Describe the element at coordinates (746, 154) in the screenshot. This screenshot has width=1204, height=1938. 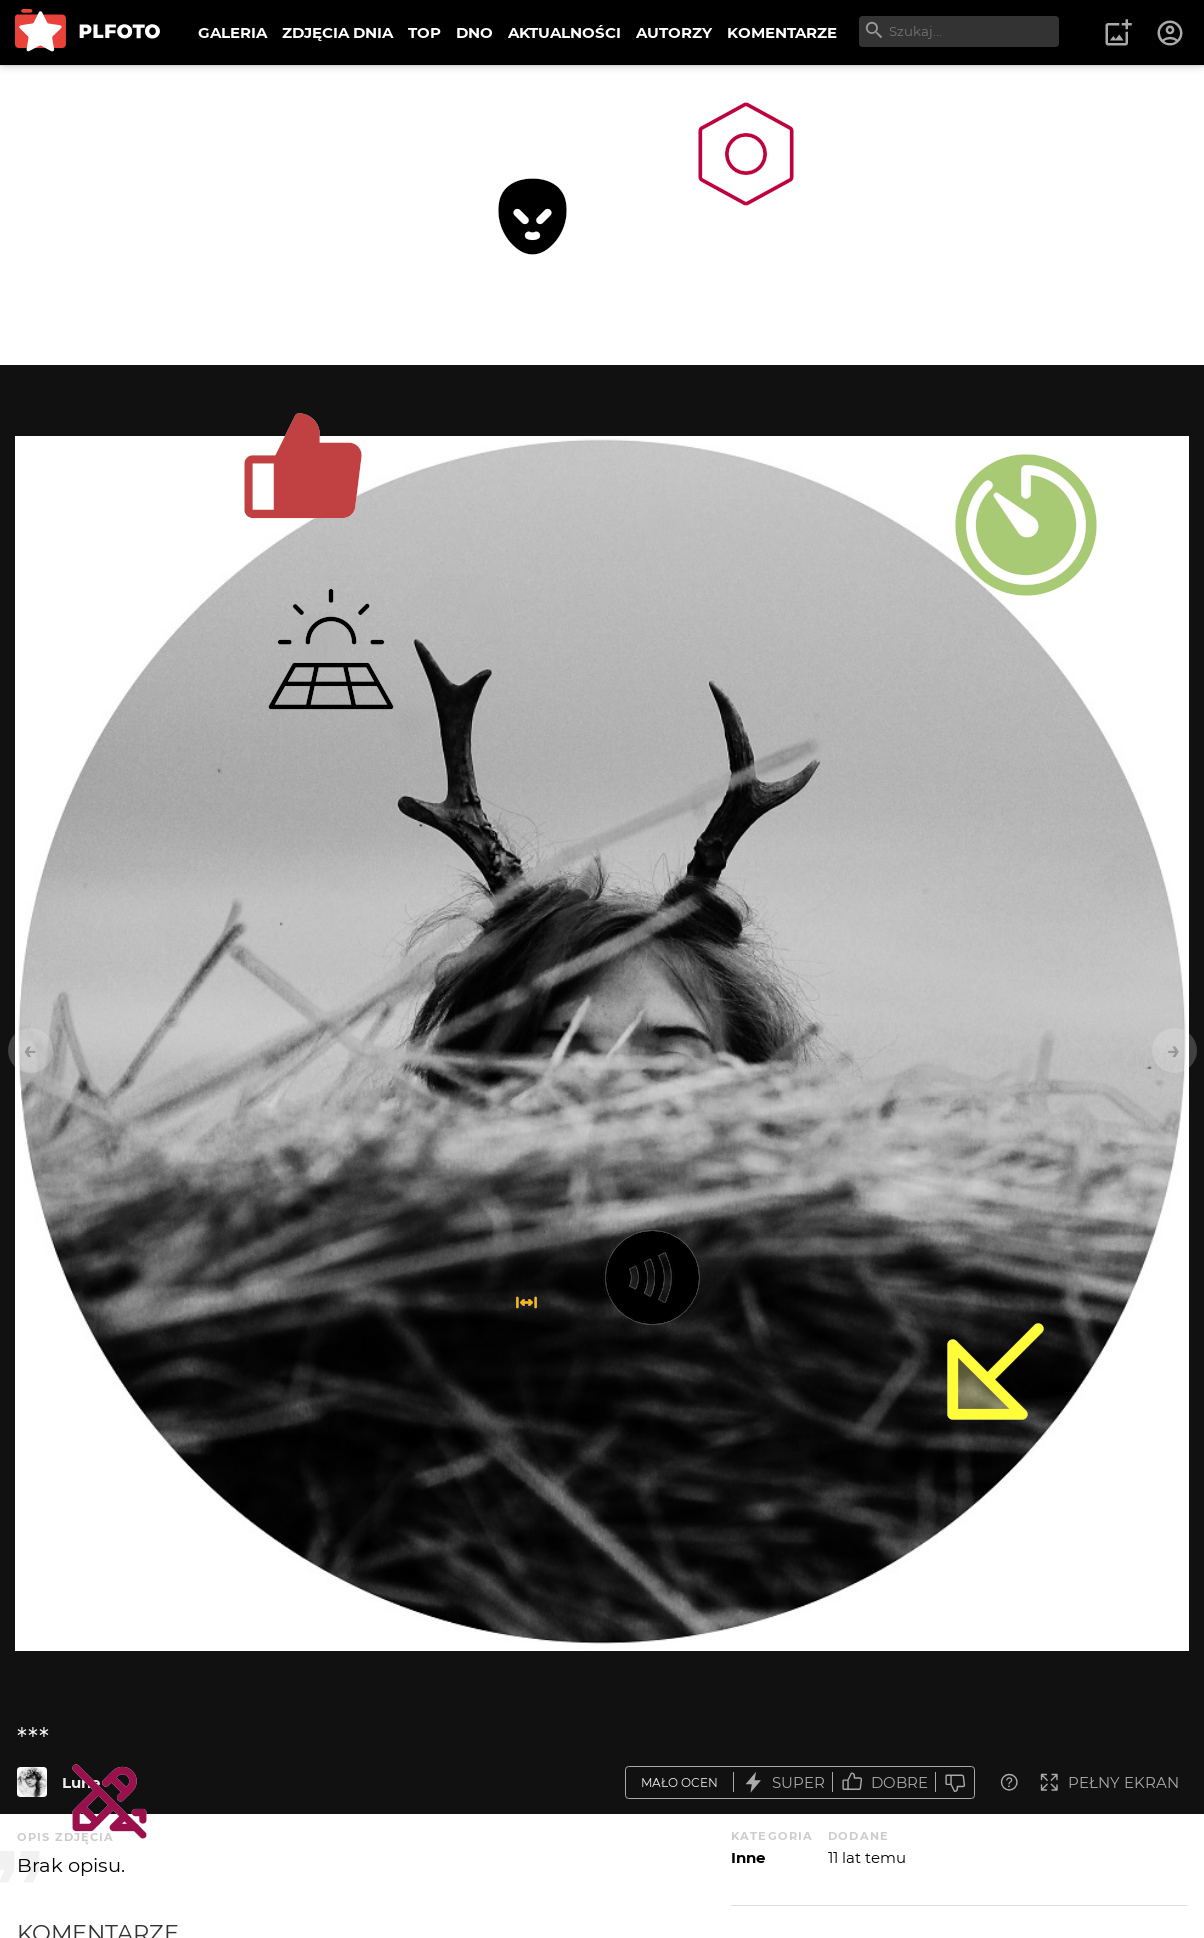
I see `access settings or configuration options` at that location.